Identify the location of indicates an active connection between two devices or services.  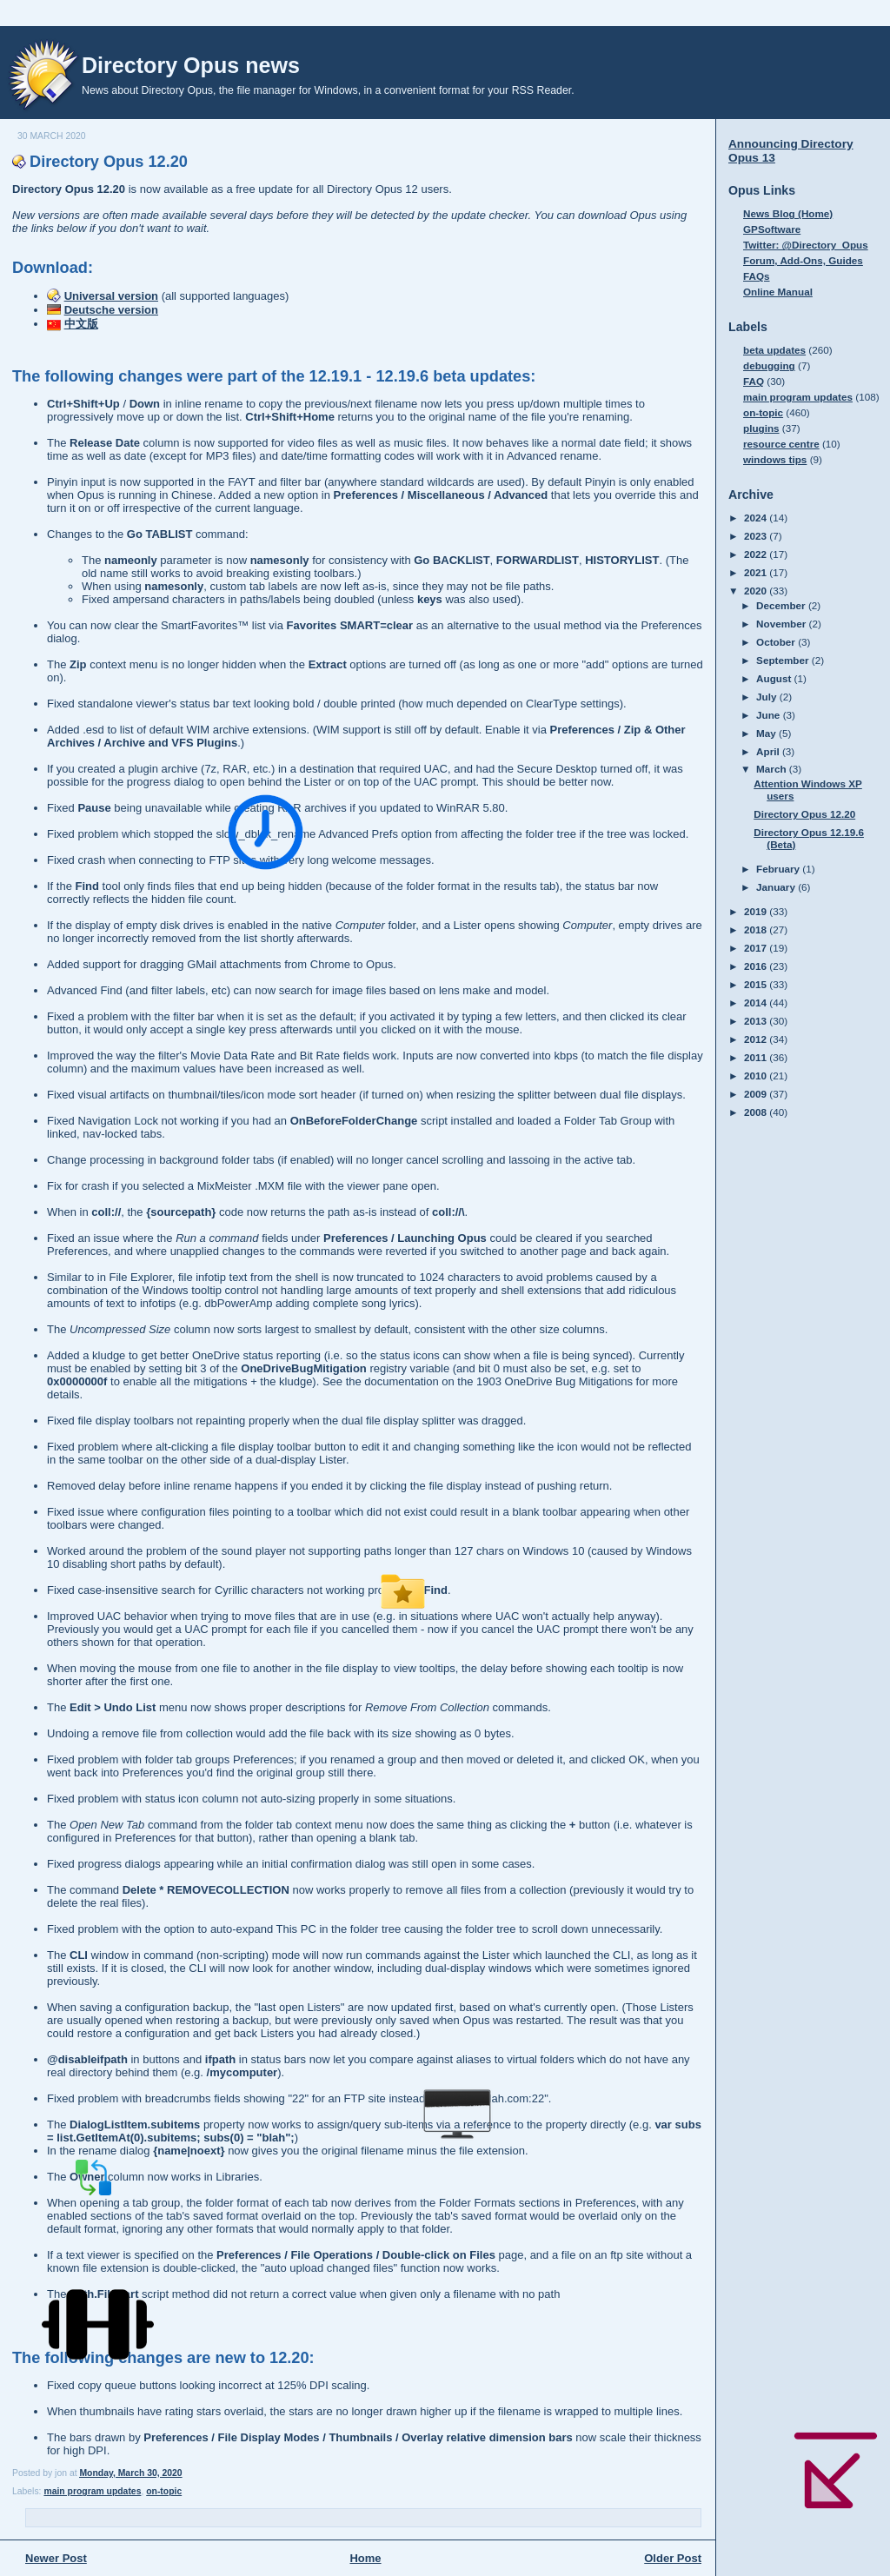
(93, 2177).